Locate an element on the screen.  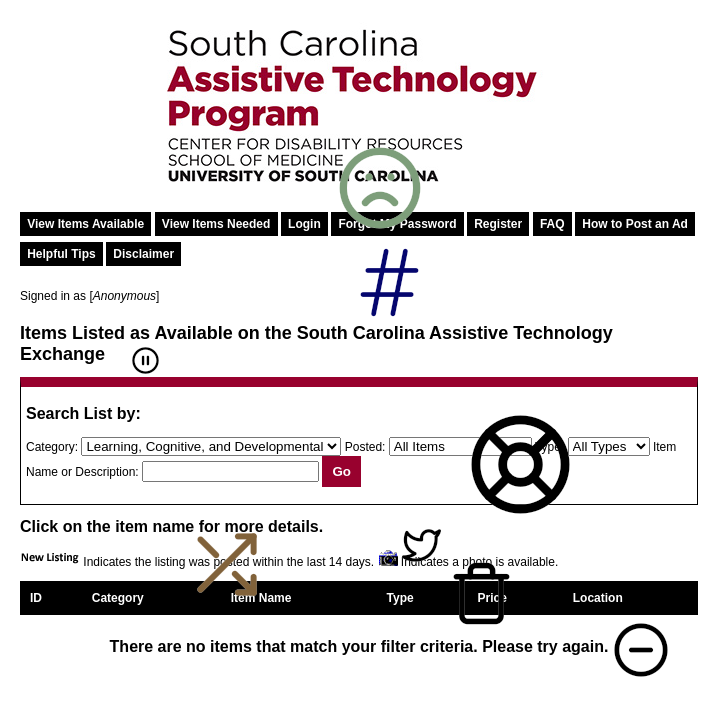
add or search hashtags is located at coordinates (389, 282).